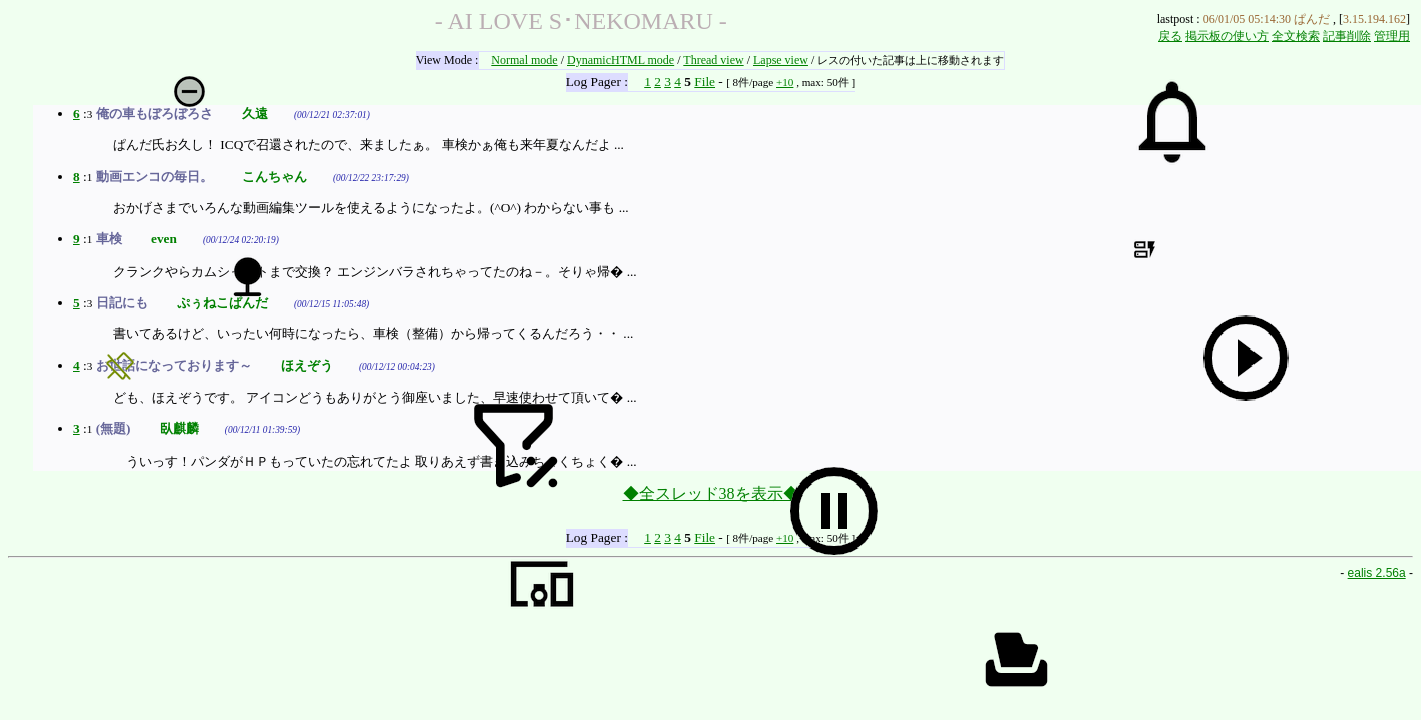  What do you see at coordinates (1016, 659) in the screenshot?
I see `access tissue box or hygiene supplies` at bounding box center [1016, 659].